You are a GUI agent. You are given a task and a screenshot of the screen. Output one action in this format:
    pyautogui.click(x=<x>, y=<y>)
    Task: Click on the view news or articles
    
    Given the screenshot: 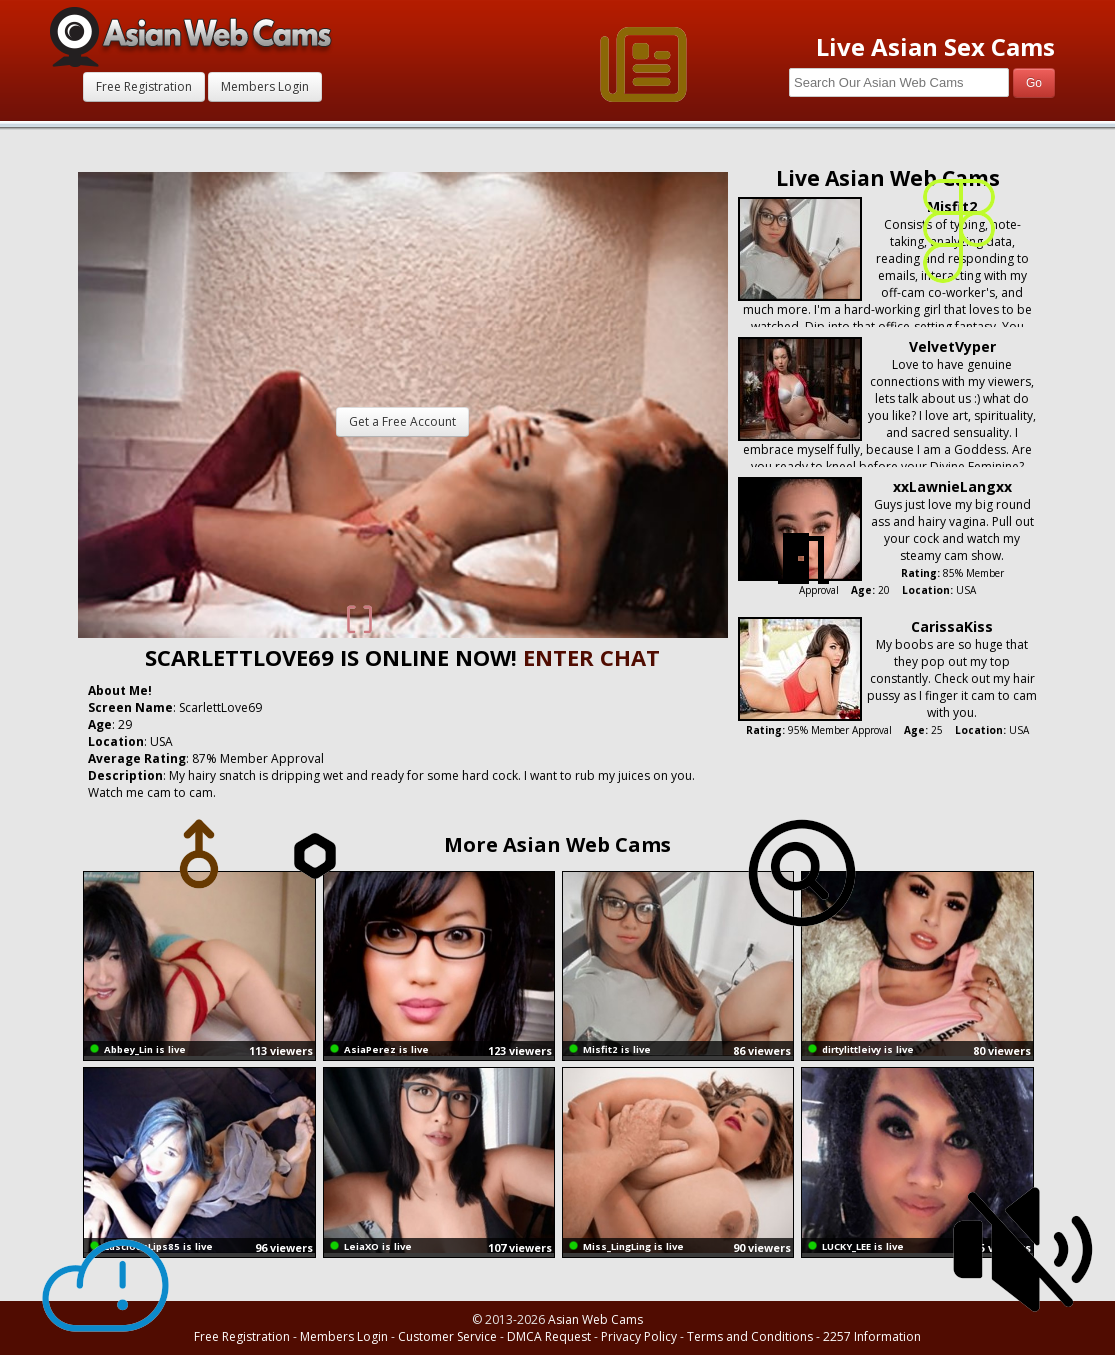 What is the action you would take?
    pyautogui.click(x=643, y=64)
    